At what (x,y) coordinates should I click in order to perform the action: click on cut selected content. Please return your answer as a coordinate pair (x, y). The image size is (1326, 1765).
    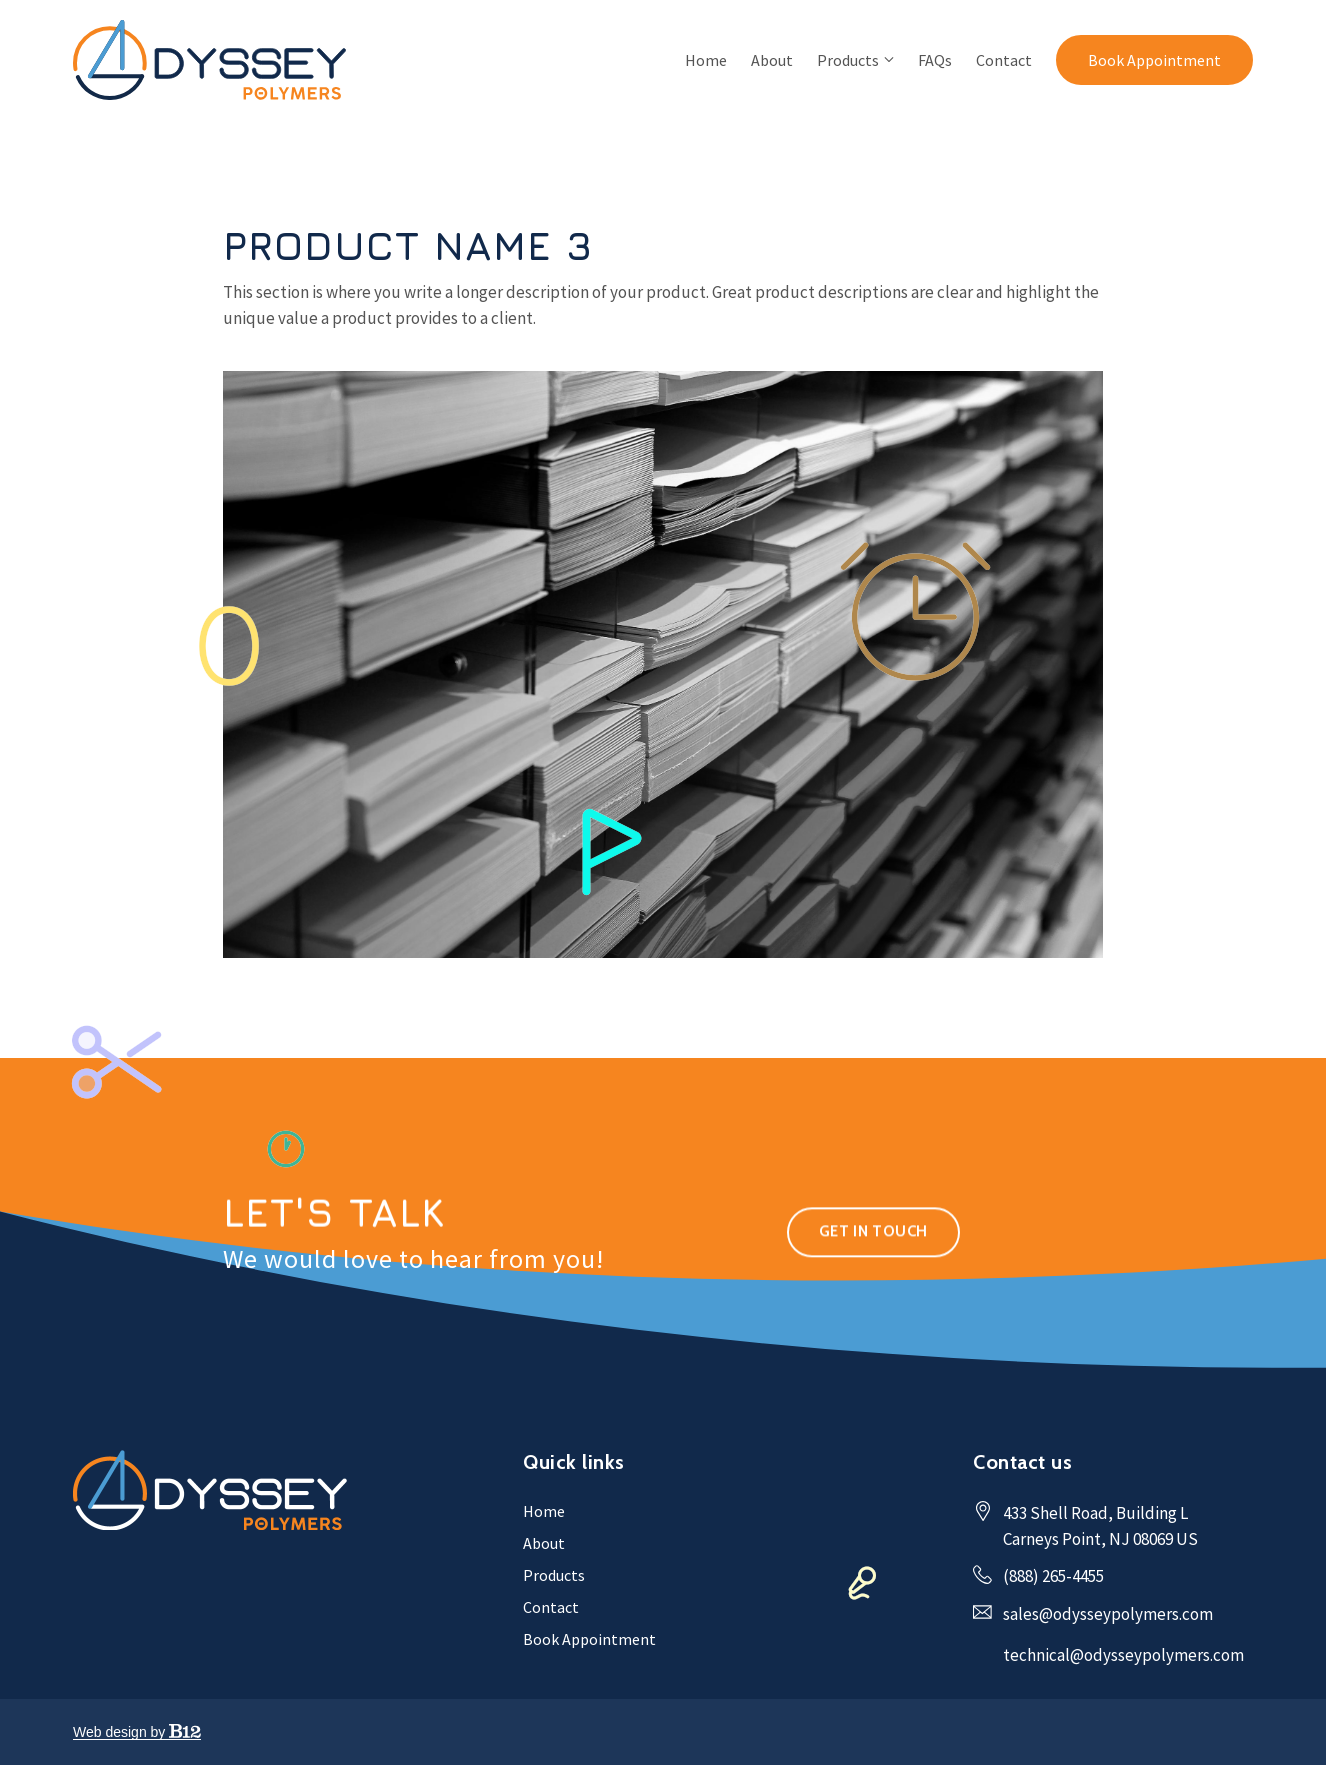
    Looking at the image, I should click on (115, 1062).